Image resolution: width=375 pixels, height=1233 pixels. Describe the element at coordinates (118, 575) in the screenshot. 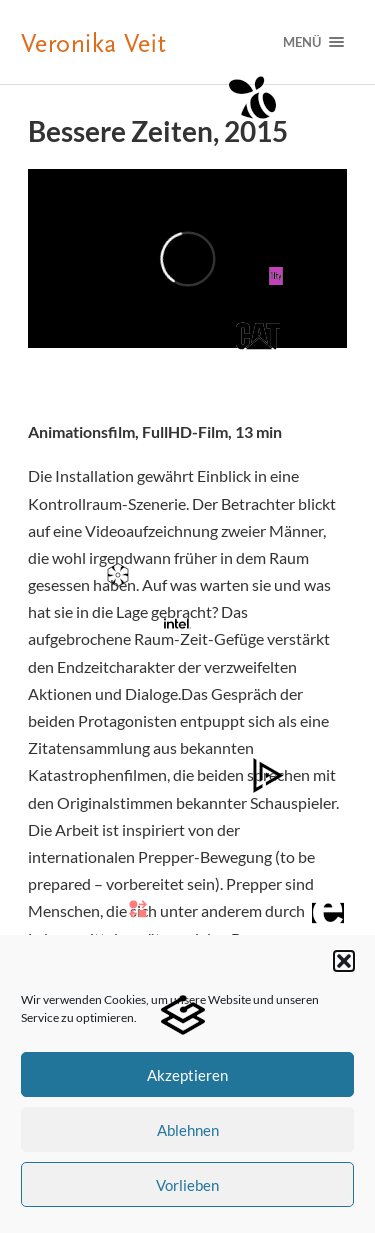

I see `semantic-release automation tool logo` at that location.